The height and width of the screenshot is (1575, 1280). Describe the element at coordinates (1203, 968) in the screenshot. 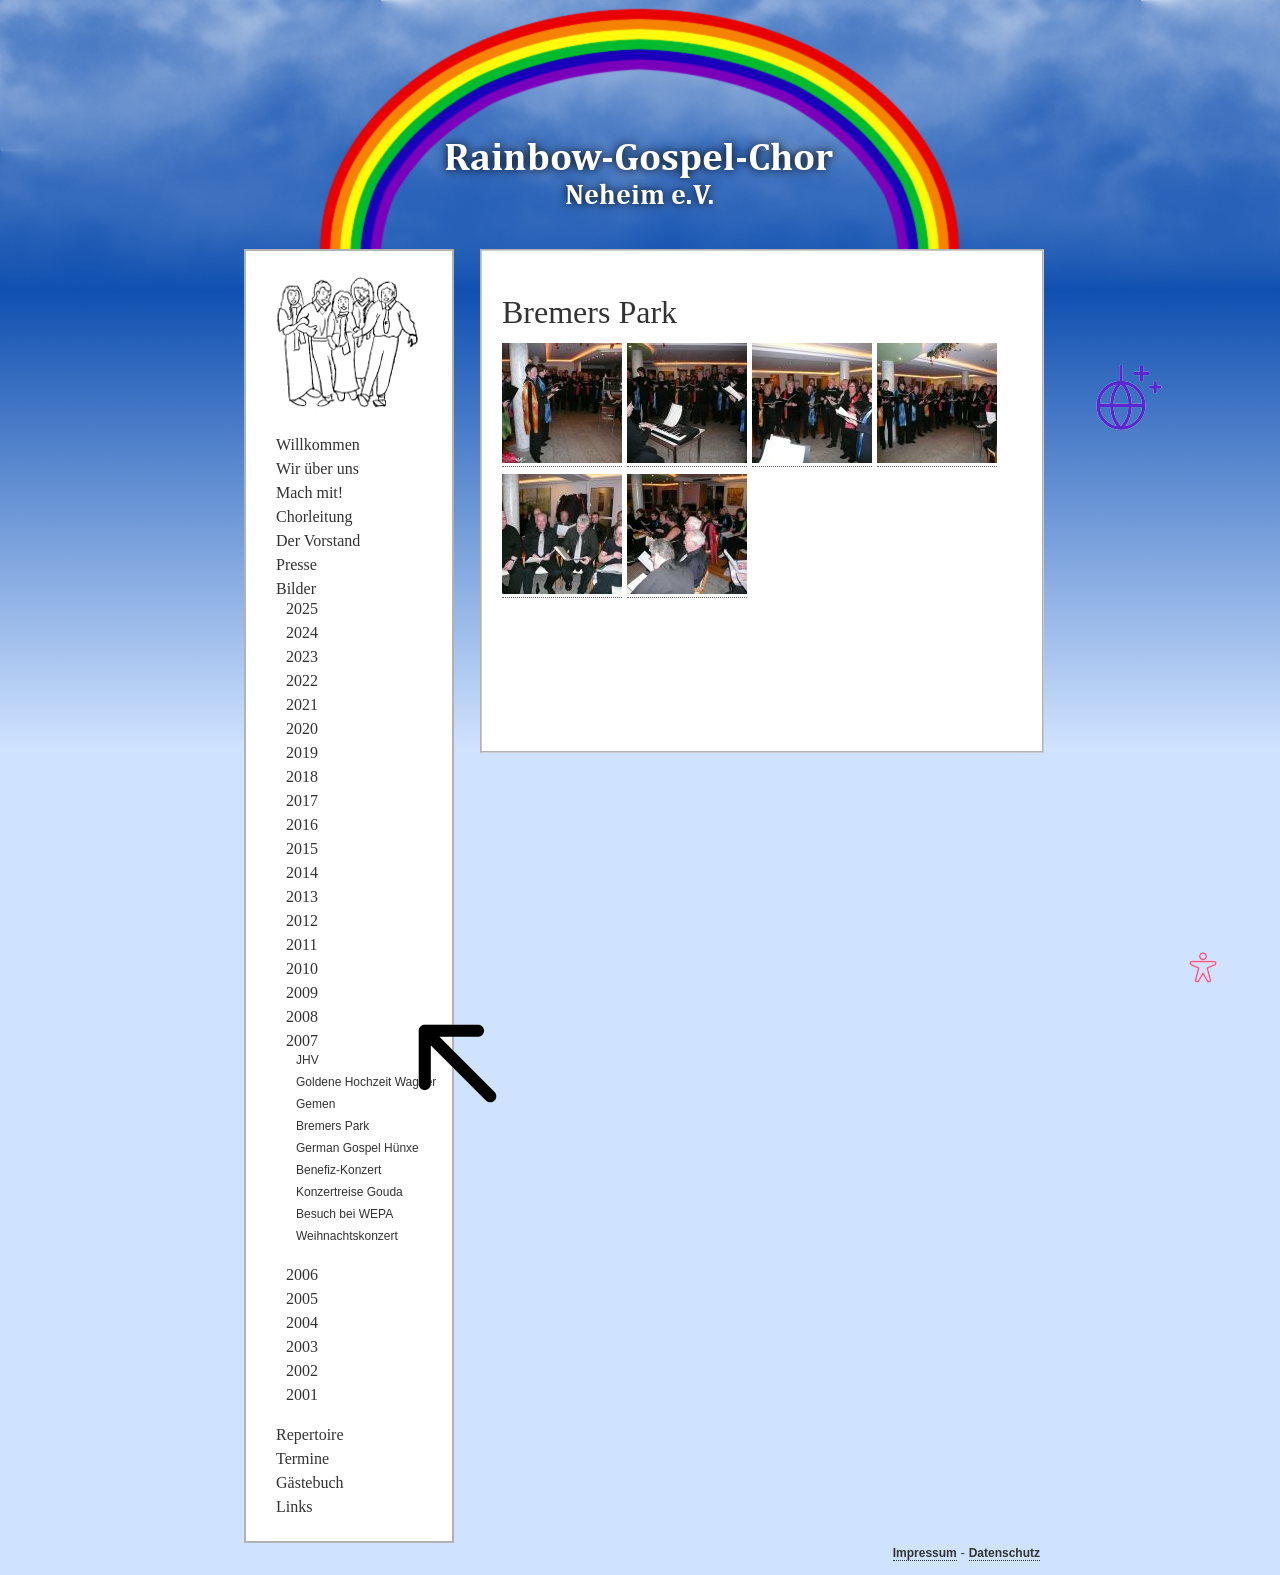

I see `accessibility settings or features` at that location.